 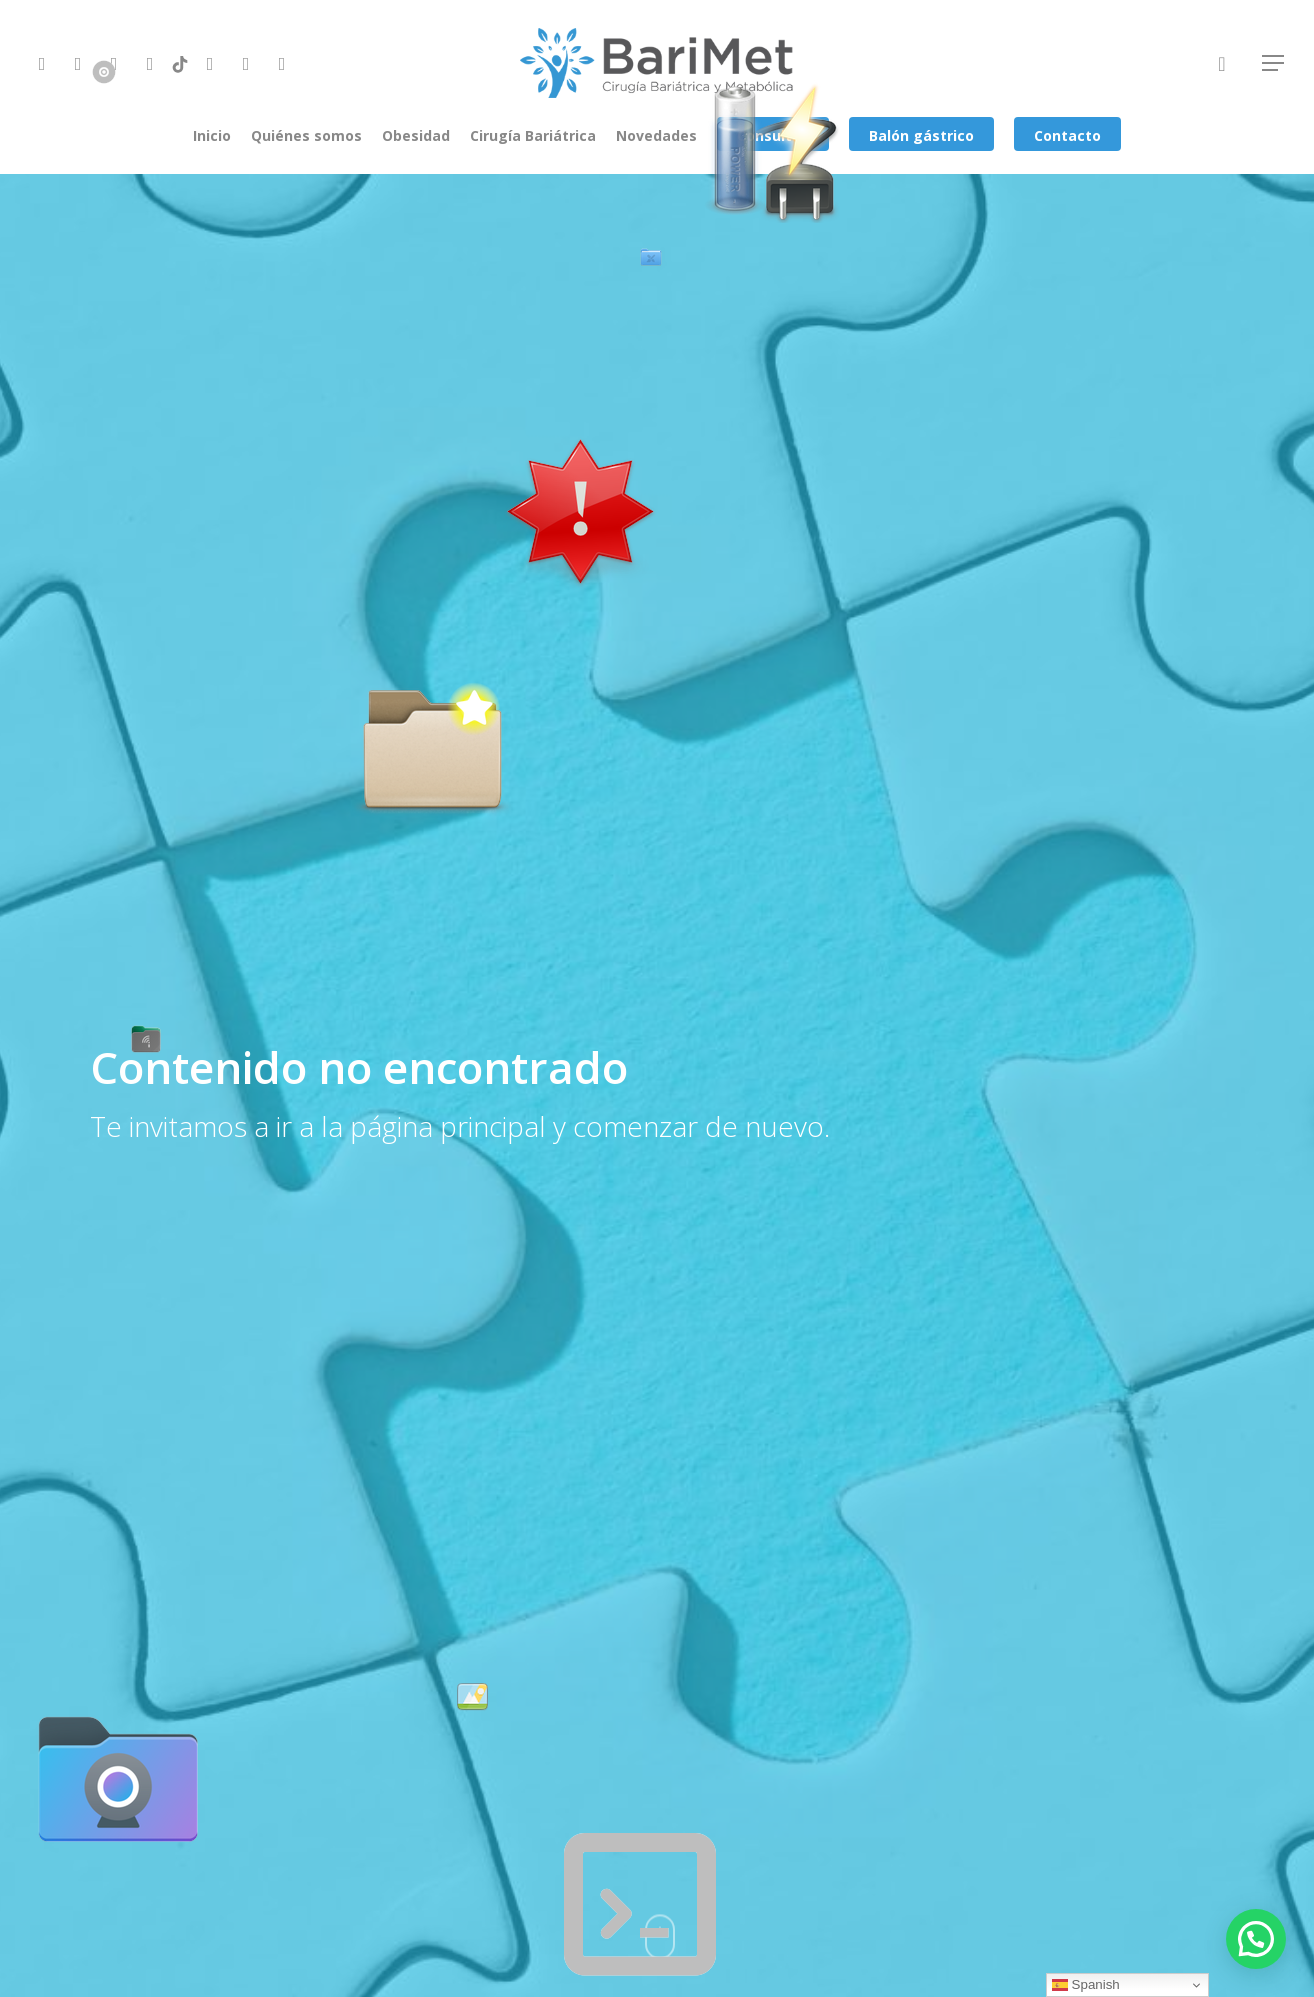 What do you see at coordinates (104, 72) in the screenshot?
I see `indicates a blu-ray disc or BD media` at bounding box center [104, 72].